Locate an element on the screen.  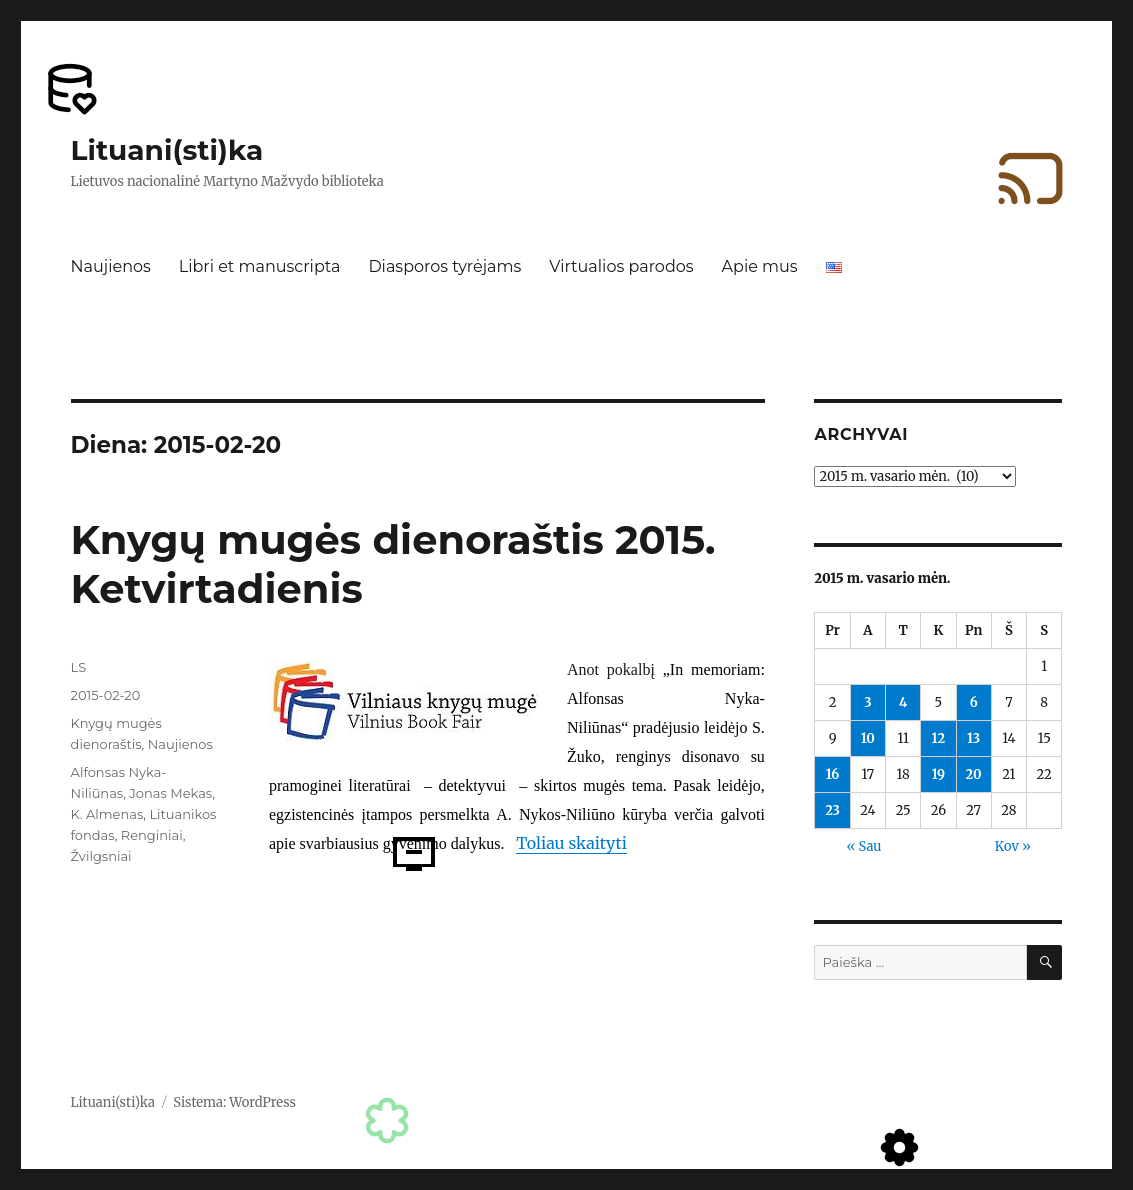
remove item from media queue is located at coordinates (414, 854).